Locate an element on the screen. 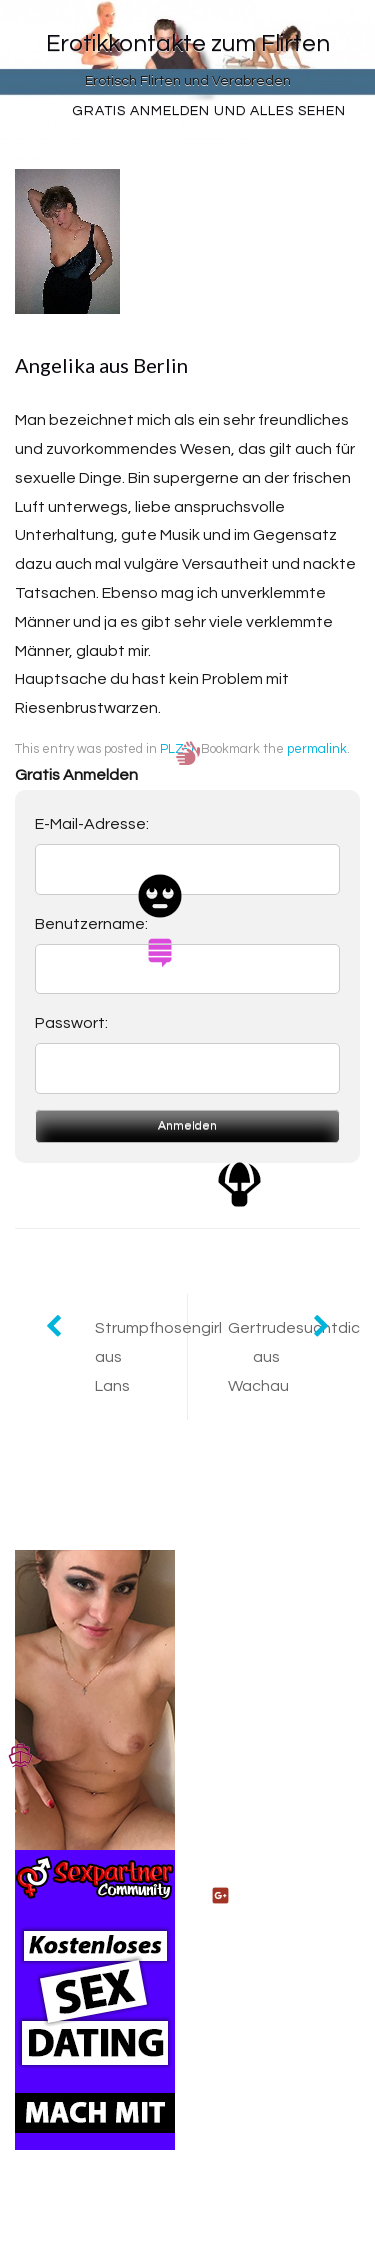 The width and height of the screenshot is (375, 2265). access boat or ferry services is located at coordinates (20, 1755).